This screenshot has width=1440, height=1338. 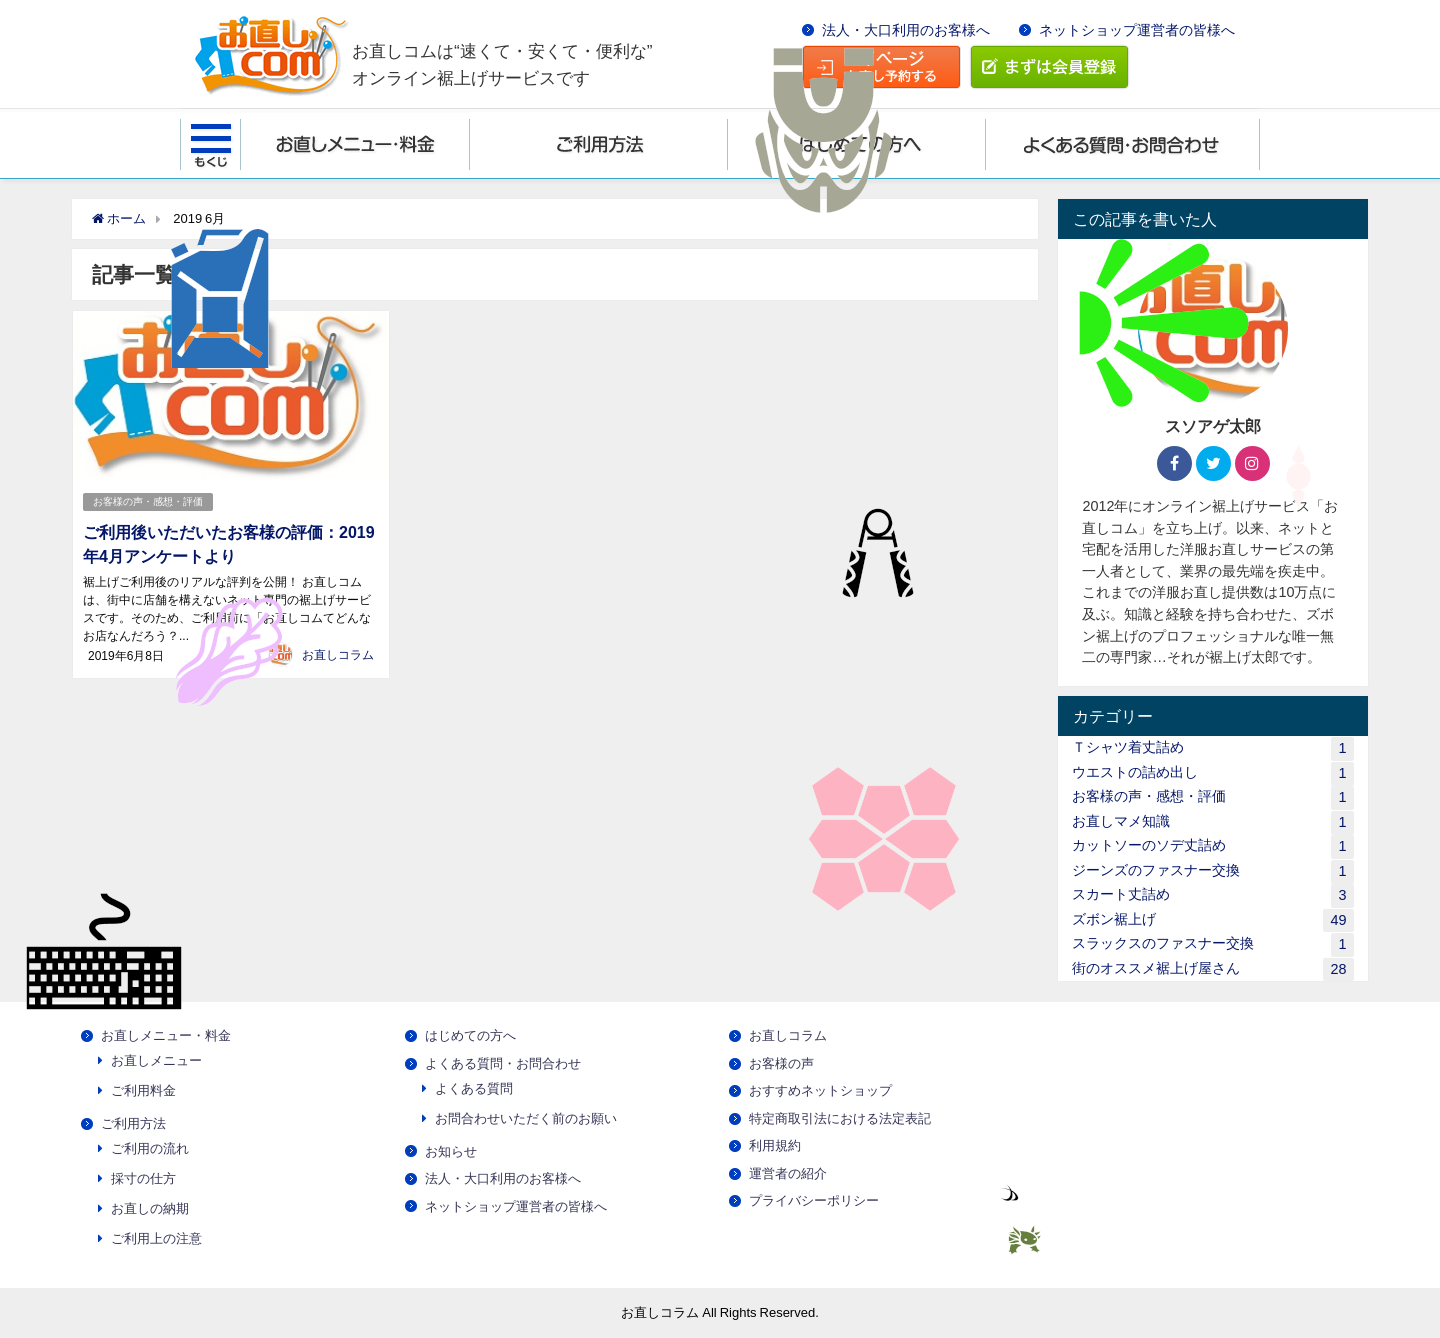 I want to click on indicates a slash or cutting attack action, so click(x=1009, y=1193).